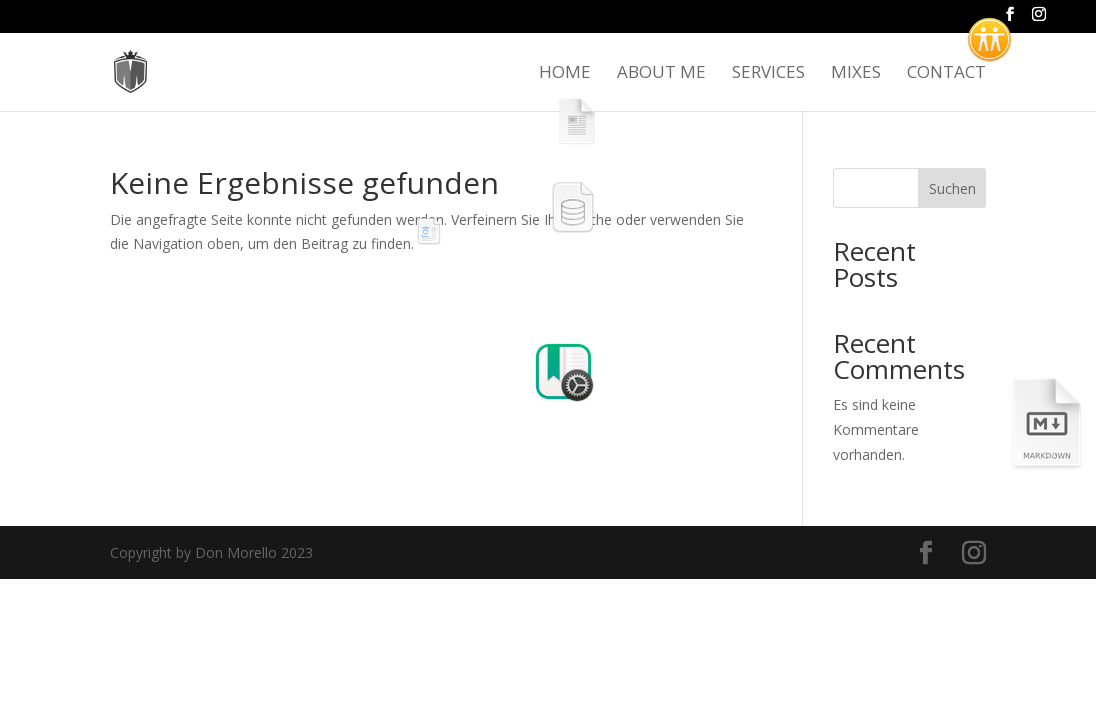 This screenshot has height=720, width=1096. Describe the element at coordinates (429, 231) in the screenshot. I see `open a Hangul Word Processor (.hwp) document` at that location.